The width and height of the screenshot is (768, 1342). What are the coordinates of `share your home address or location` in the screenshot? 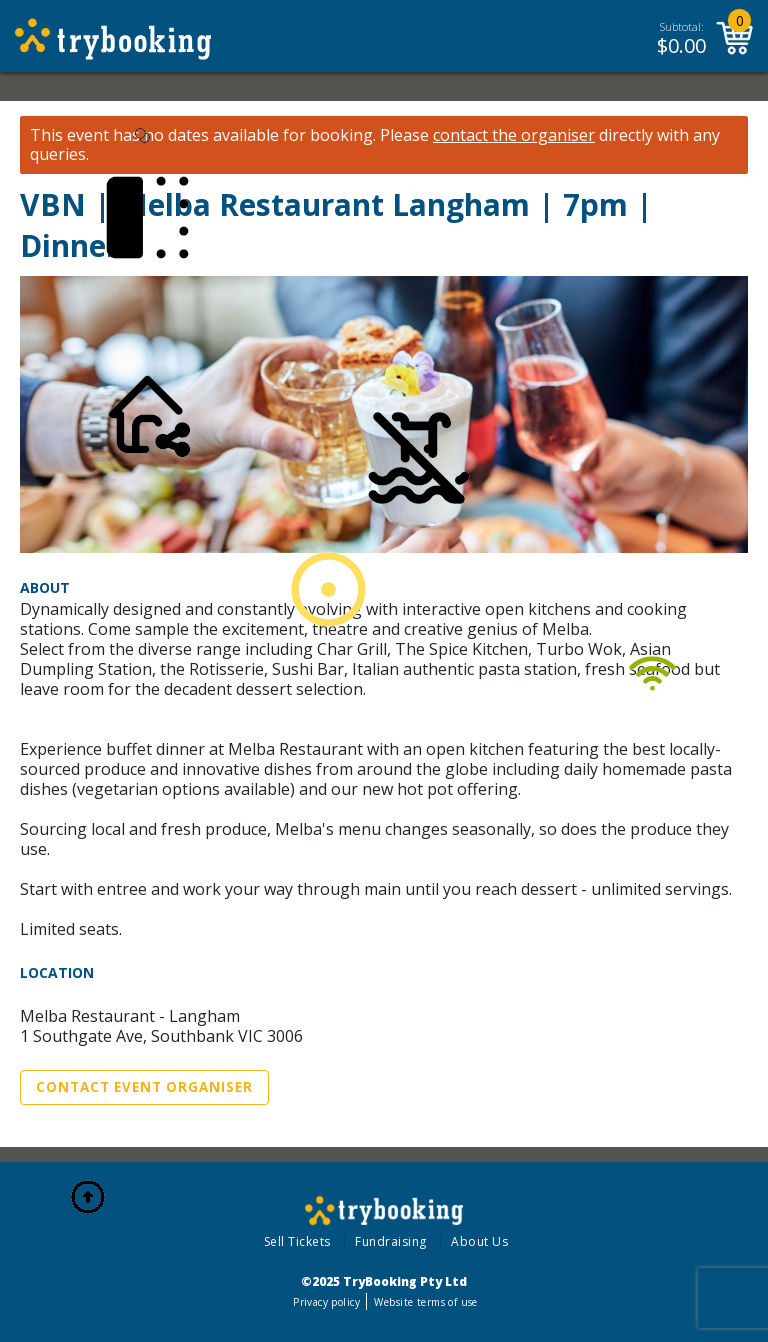 It's located at (147, 414).